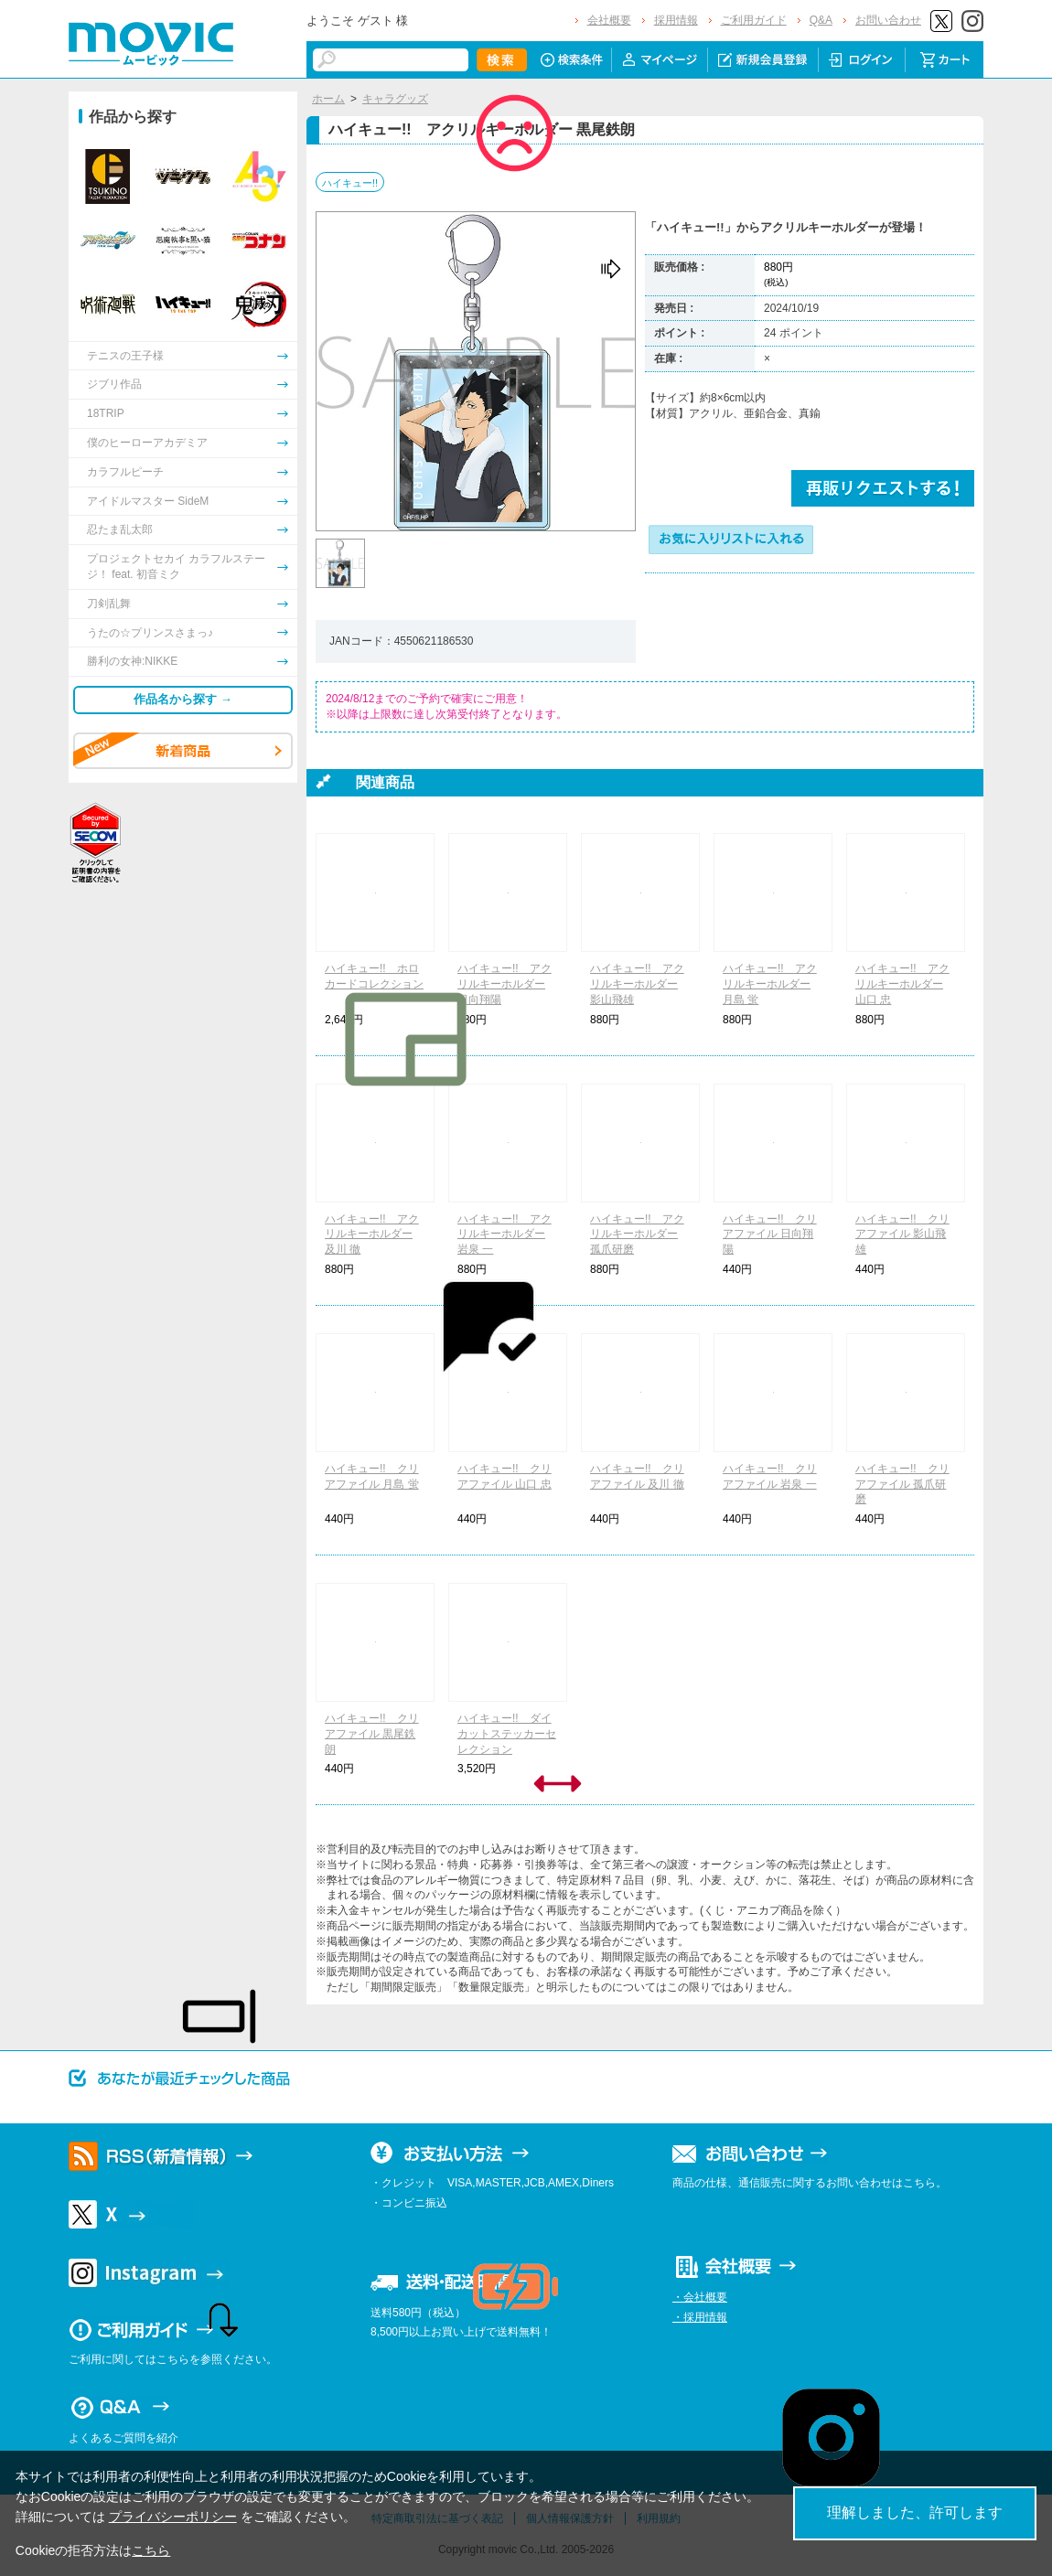  What do you see at coordinates (488, 1327) in the screenshot?
I see `message has been read` at bounding box center [488, 1327].